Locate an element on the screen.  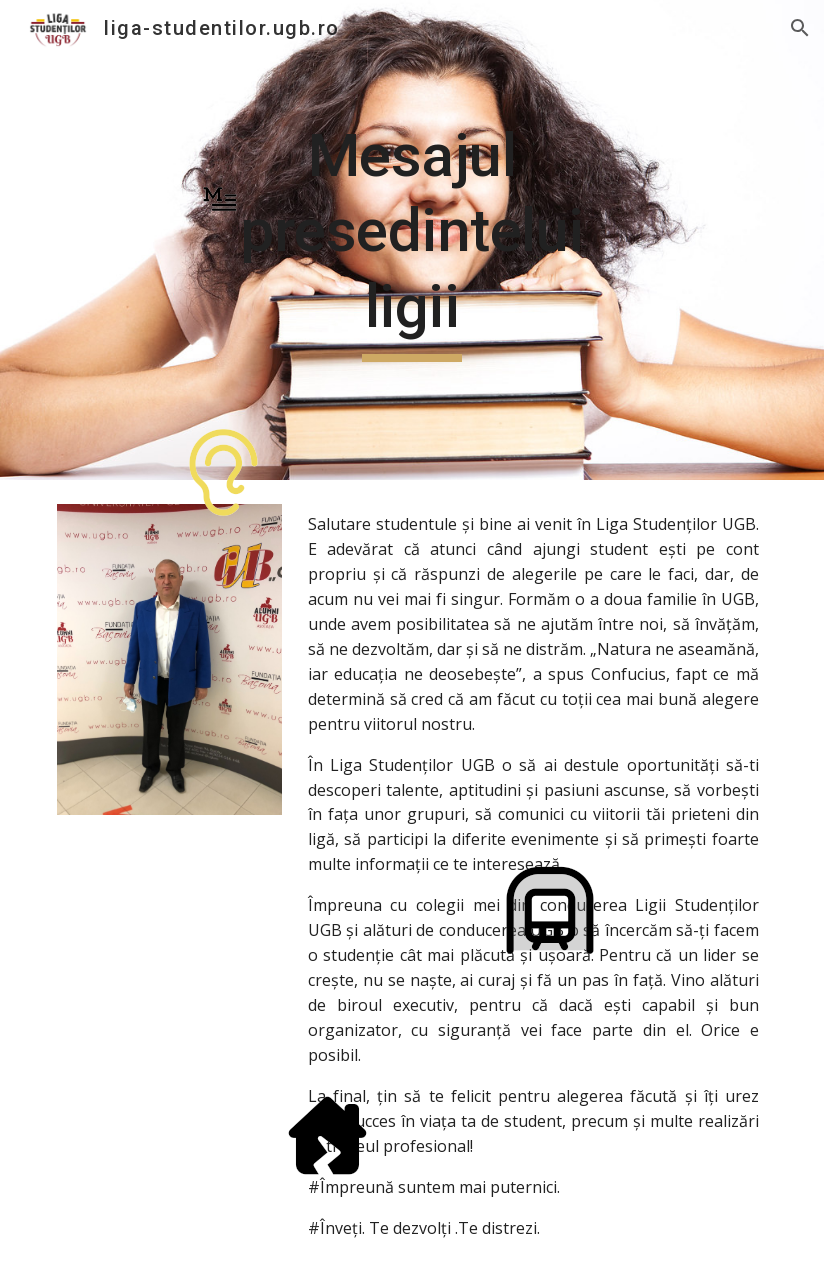
view subway or metro transit options is located at coordinates (550, 914).